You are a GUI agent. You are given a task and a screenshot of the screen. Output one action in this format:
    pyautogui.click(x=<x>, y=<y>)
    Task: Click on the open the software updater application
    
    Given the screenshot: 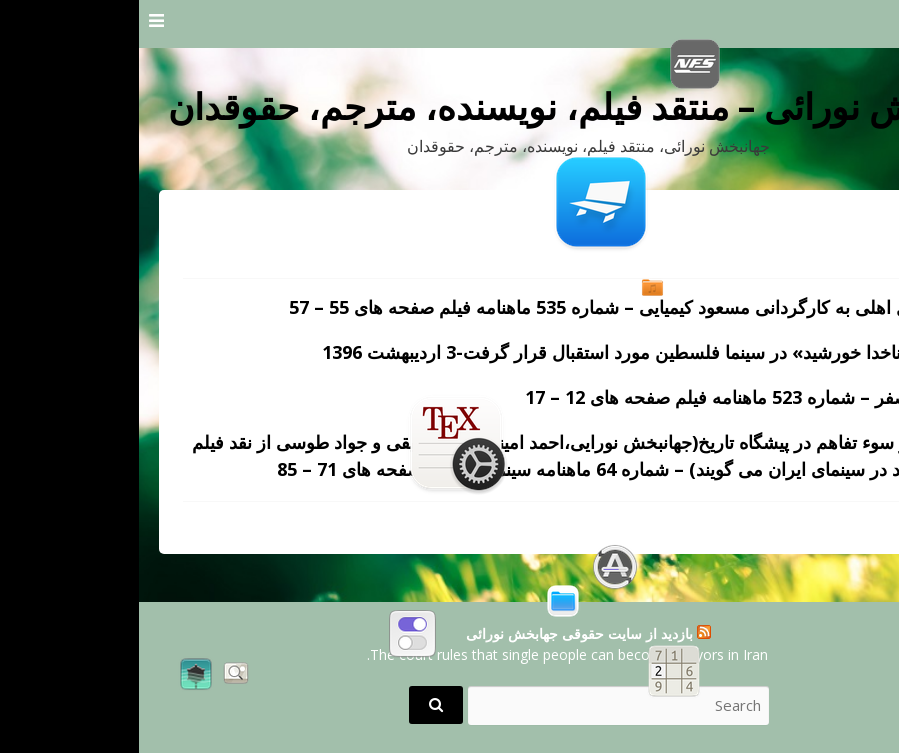 What is the action you would take?
    pyautogui.click(x=615, y=567)
    